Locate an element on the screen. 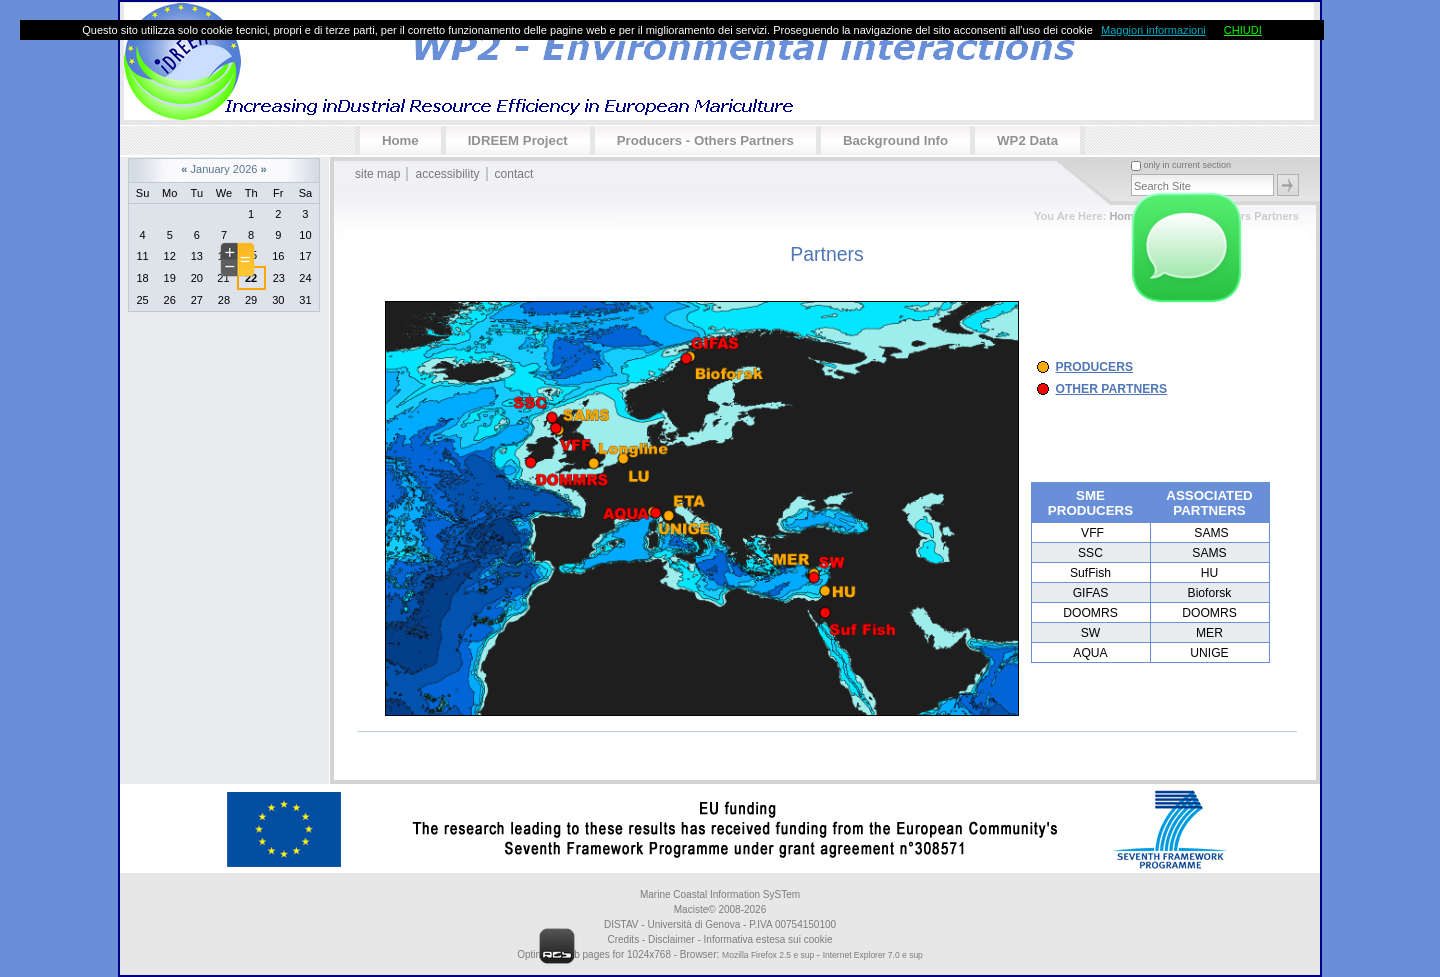 Image resolution: width=1440 pixels, height=977 pixels. open the calculator app is located at coordinates (237, 259).